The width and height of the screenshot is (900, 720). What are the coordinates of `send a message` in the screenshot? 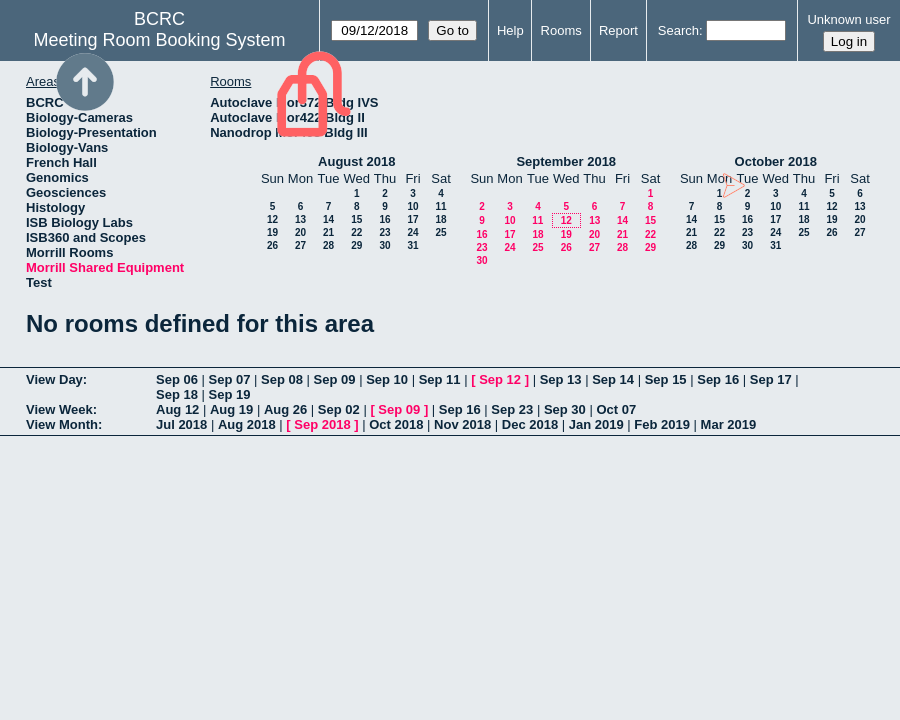 It's located at (732, 185).